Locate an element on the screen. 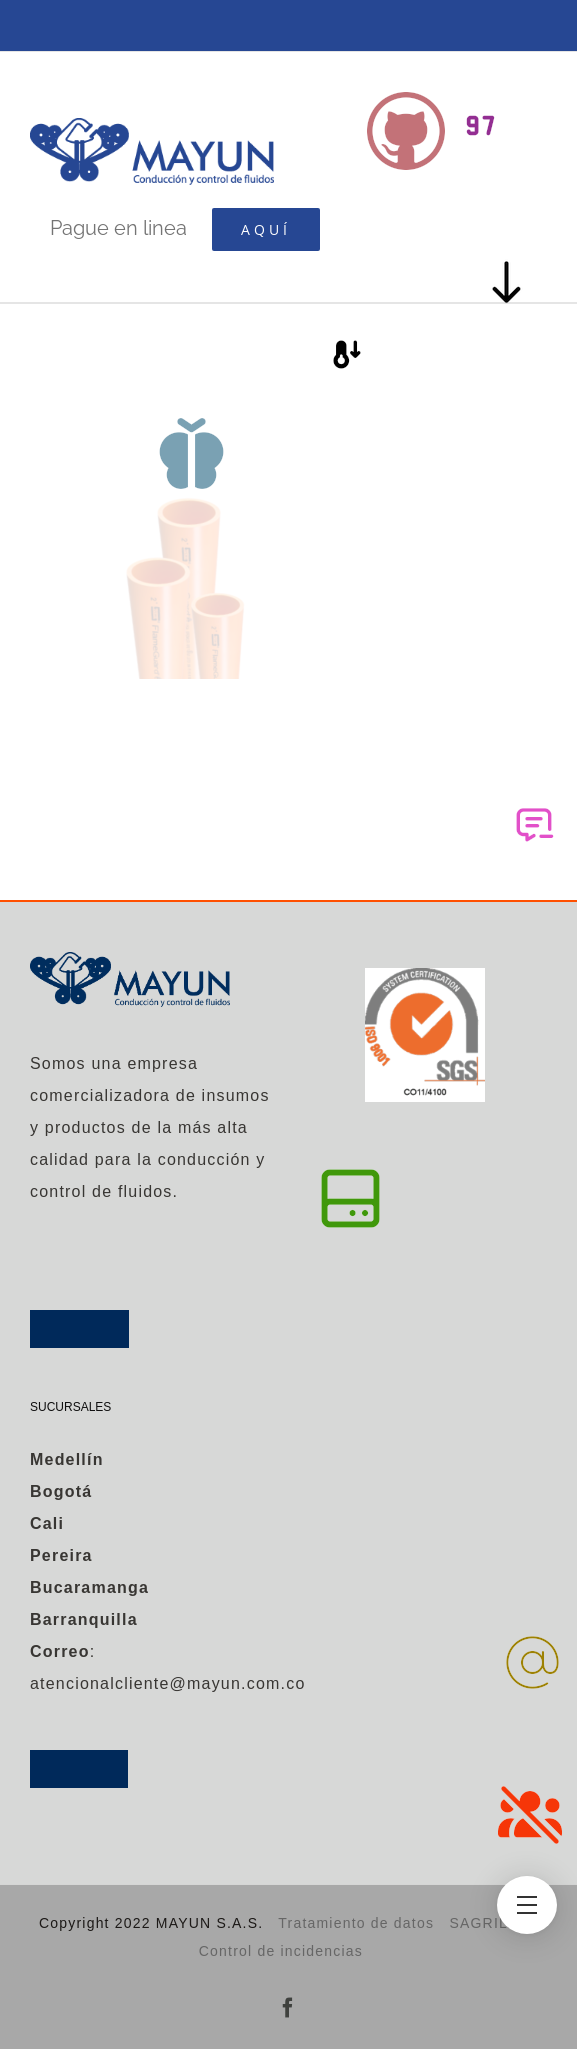 This screenshot has width=577, height=2049. navigate or scroll downward is located at coordinates (506, 282).